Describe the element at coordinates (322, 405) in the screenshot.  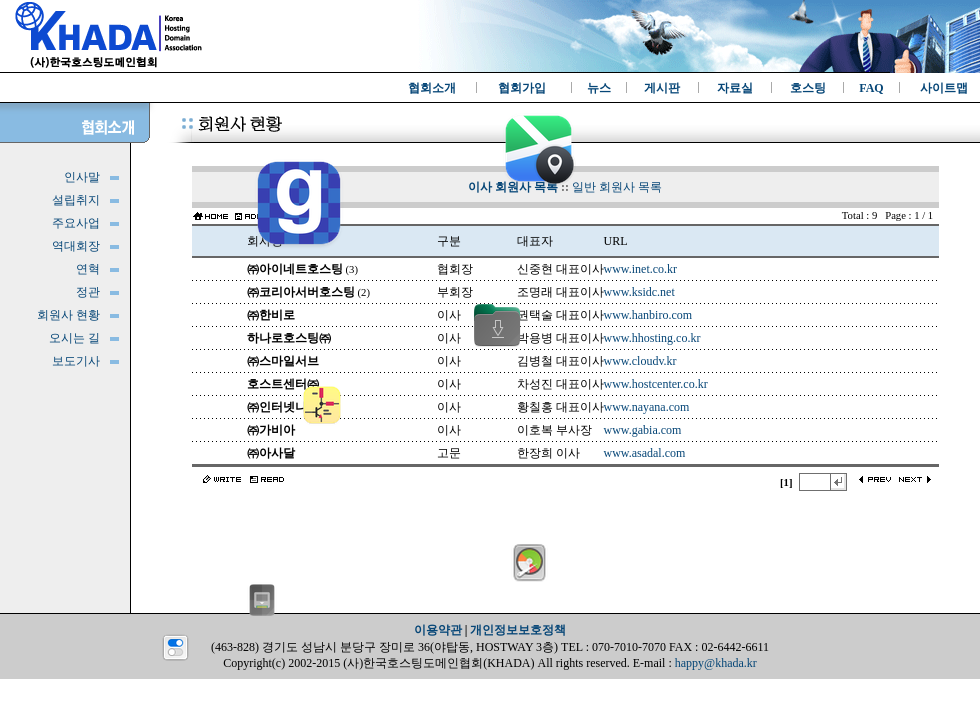
I see `open eeschema schematic editor` at that location.